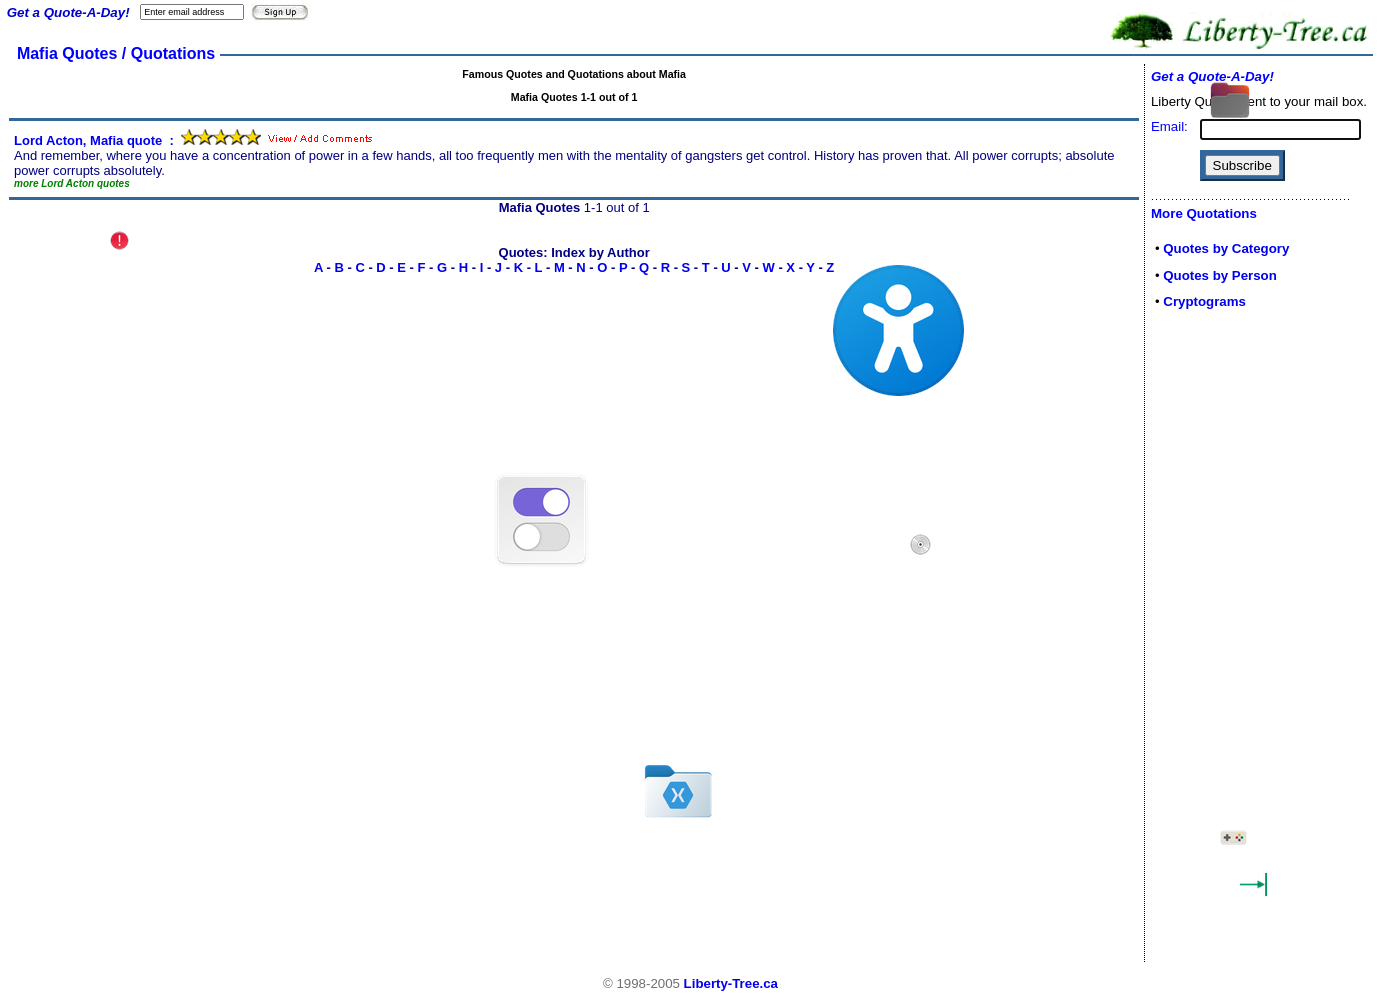  Describe the element at coordinates (1230, 100) in the screenshot. I see `folder ready to accept dragged files` at that location.